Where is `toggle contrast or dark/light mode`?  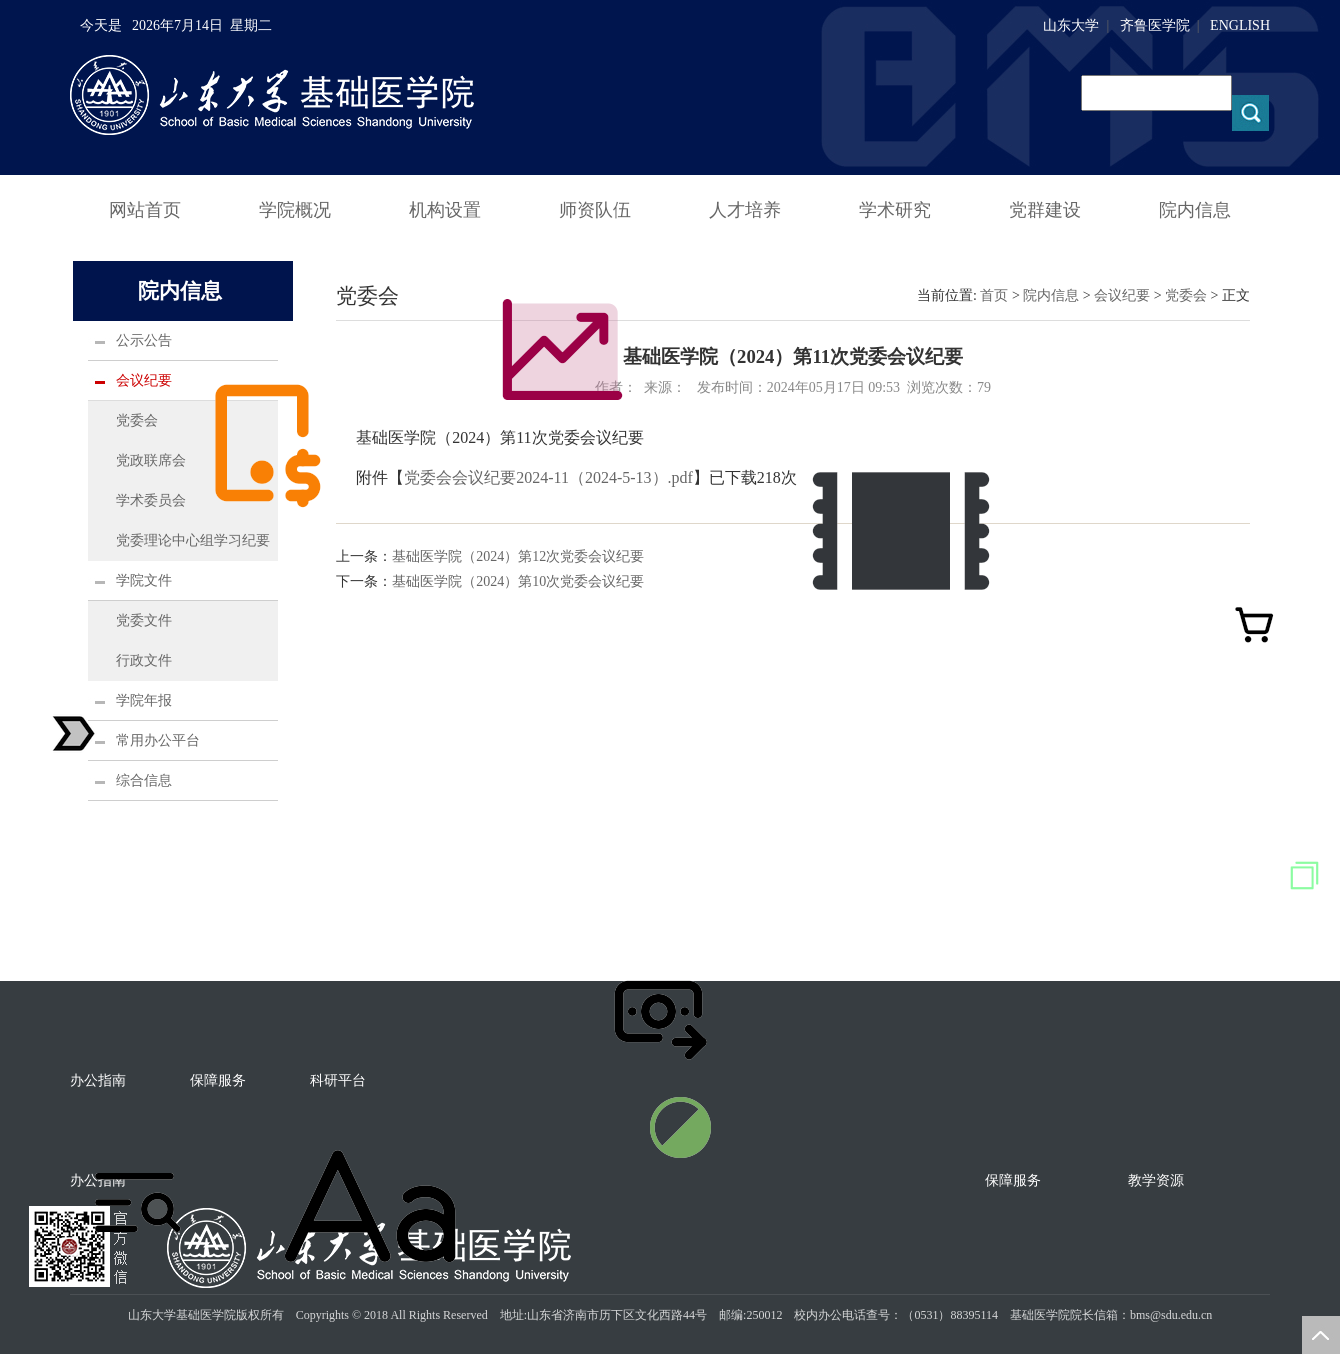
toggle contrast or dark/light mode is located at coordinates (680, 1127).